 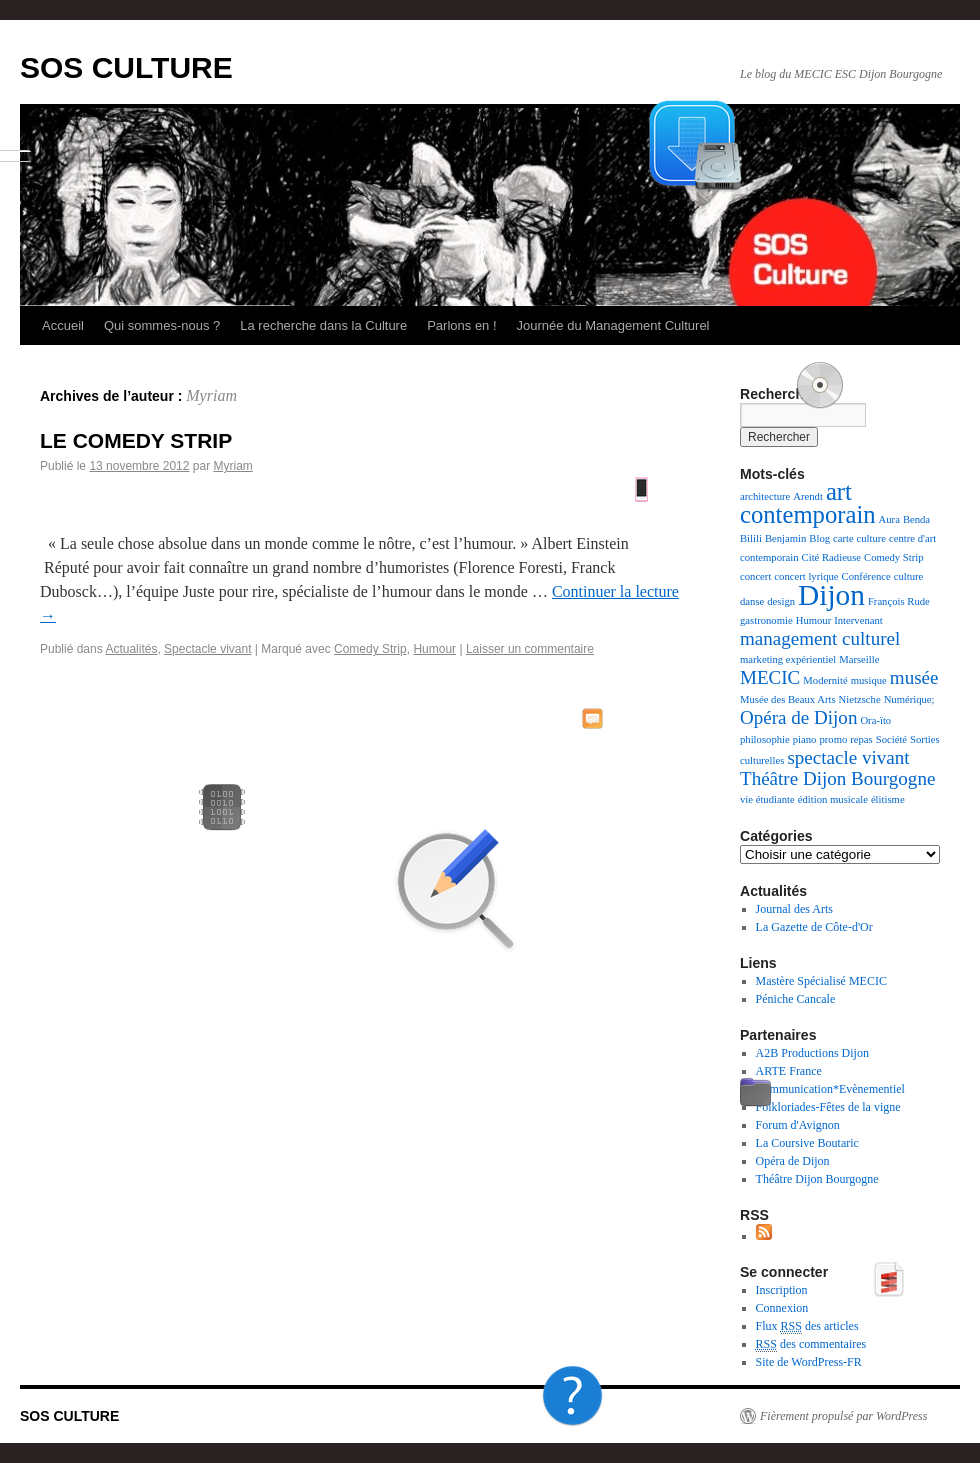 What do you see at coordinates (755, 1091) in the screenshot?
I see `open folder to view contents` at bounding box center [755, 1091].